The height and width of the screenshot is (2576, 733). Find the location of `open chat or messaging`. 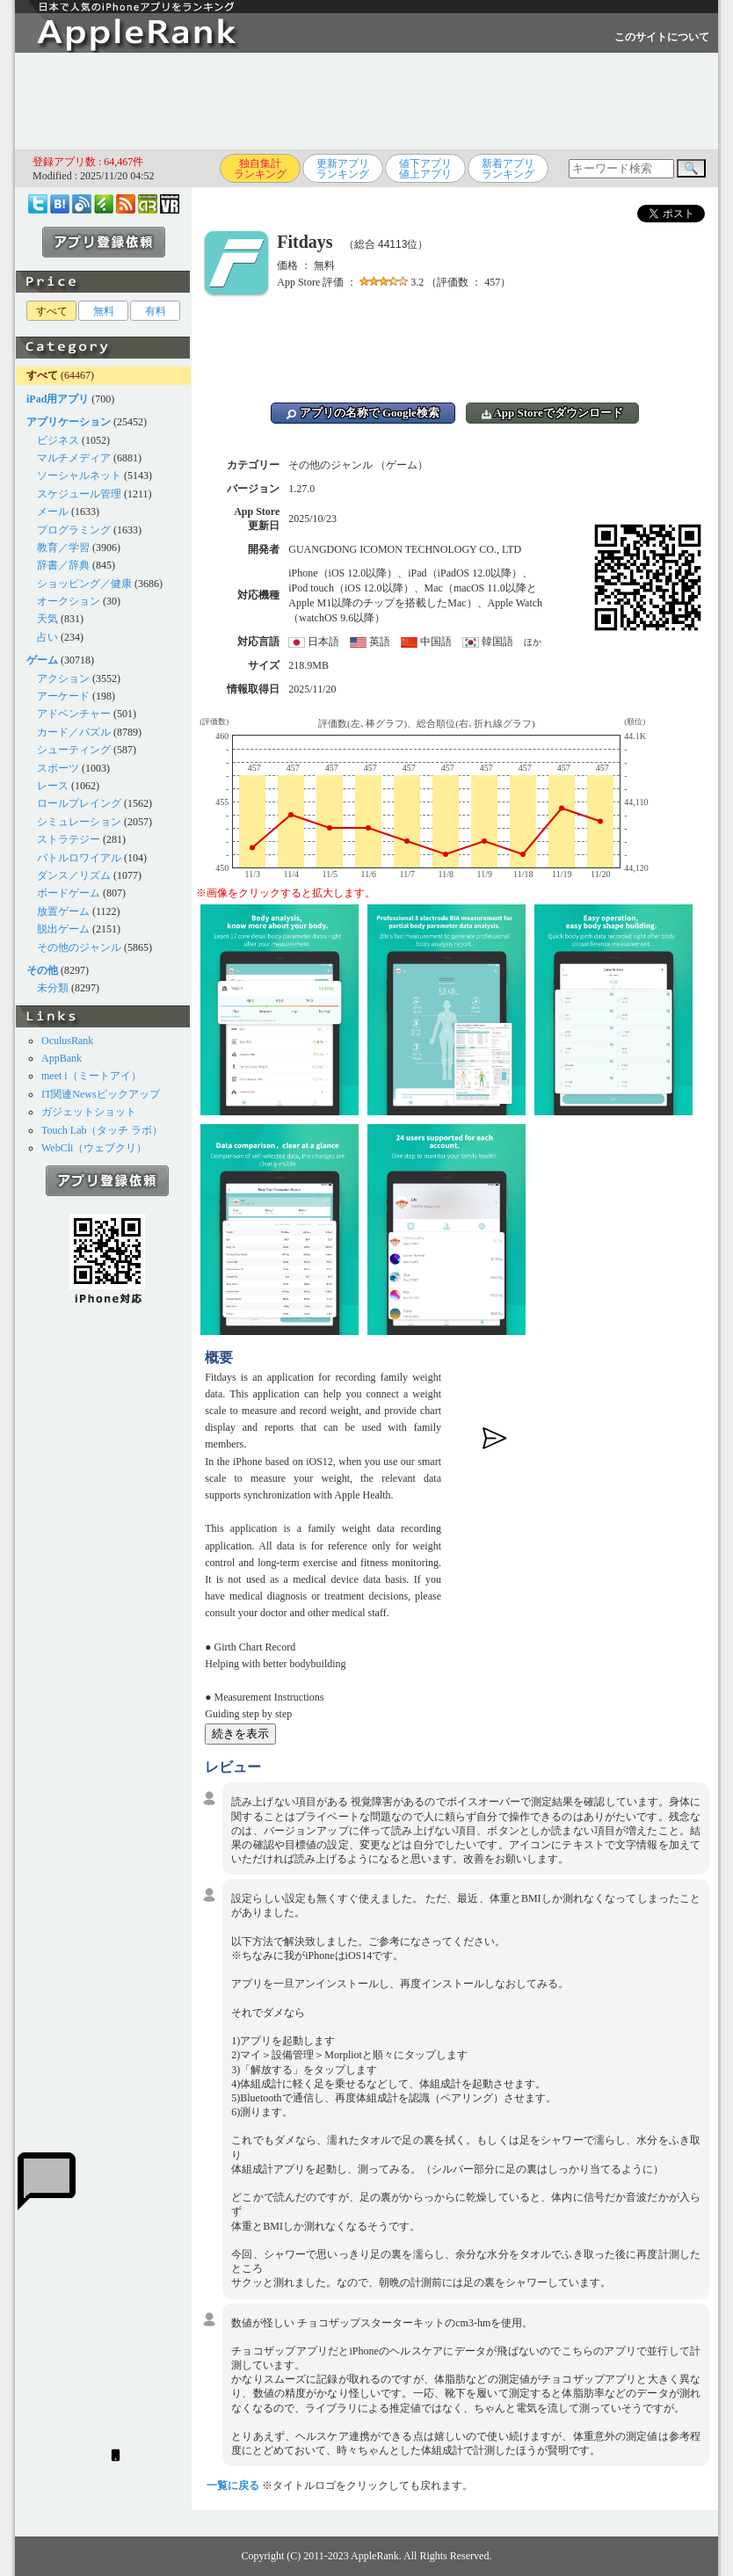

open chat or messaging is located at coordinates (47, 2181).